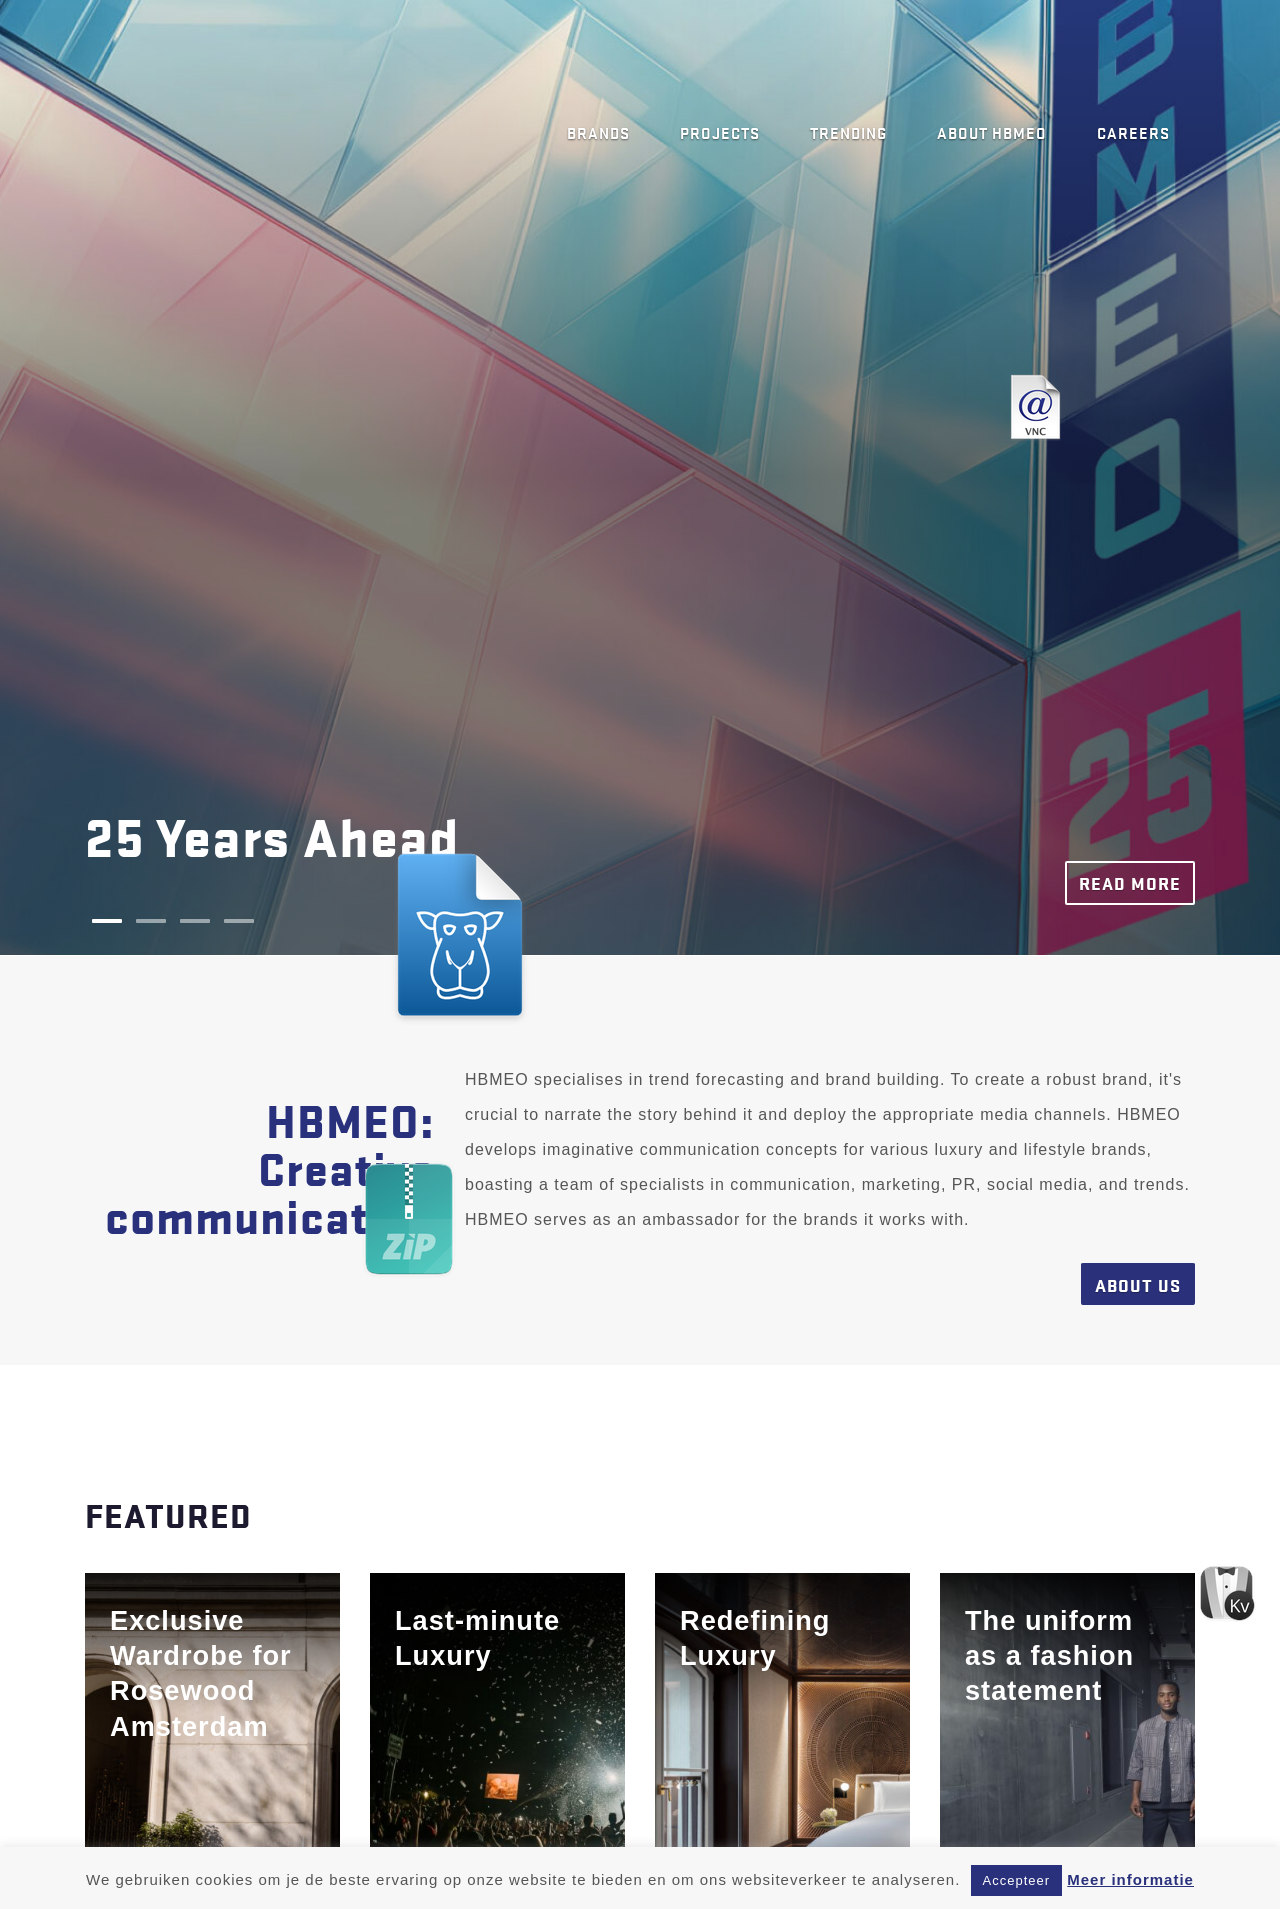 Image resolution: width=1280 pixels, height=1909 pixels. Describe the element at coordinates (409, 1219) in the screenshot. I see `a compressed zip file` at that location.